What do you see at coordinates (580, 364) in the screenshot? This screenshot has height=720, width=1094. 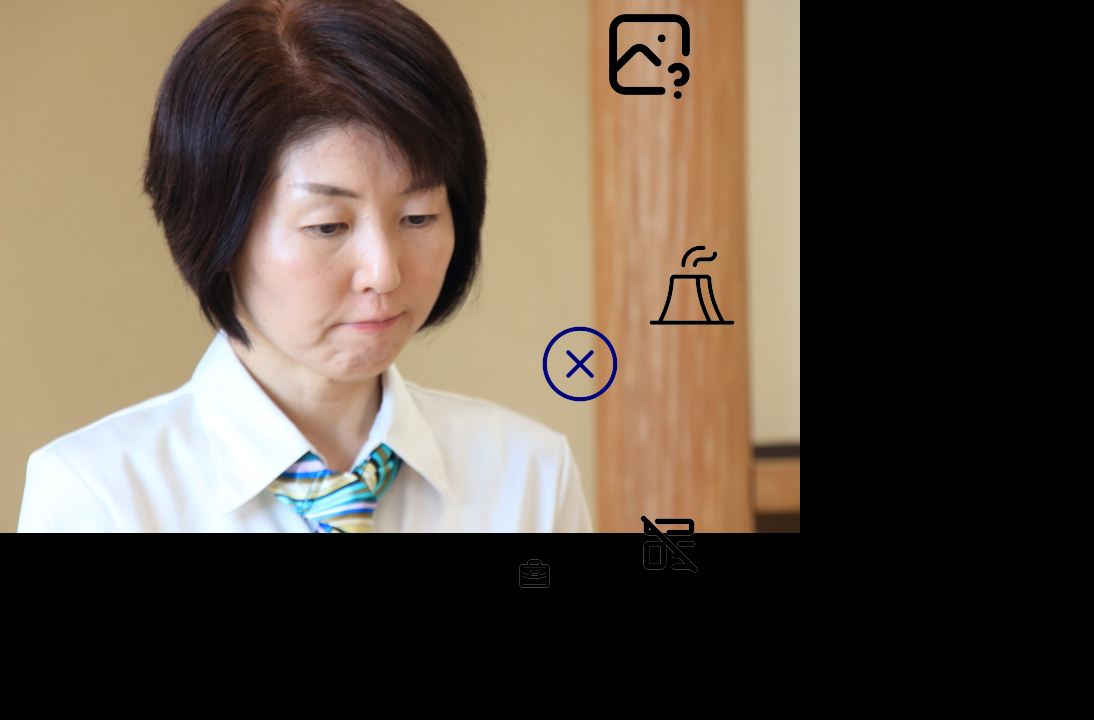 I see `close or dismiss a dialog` at bounding box center [580, 364].